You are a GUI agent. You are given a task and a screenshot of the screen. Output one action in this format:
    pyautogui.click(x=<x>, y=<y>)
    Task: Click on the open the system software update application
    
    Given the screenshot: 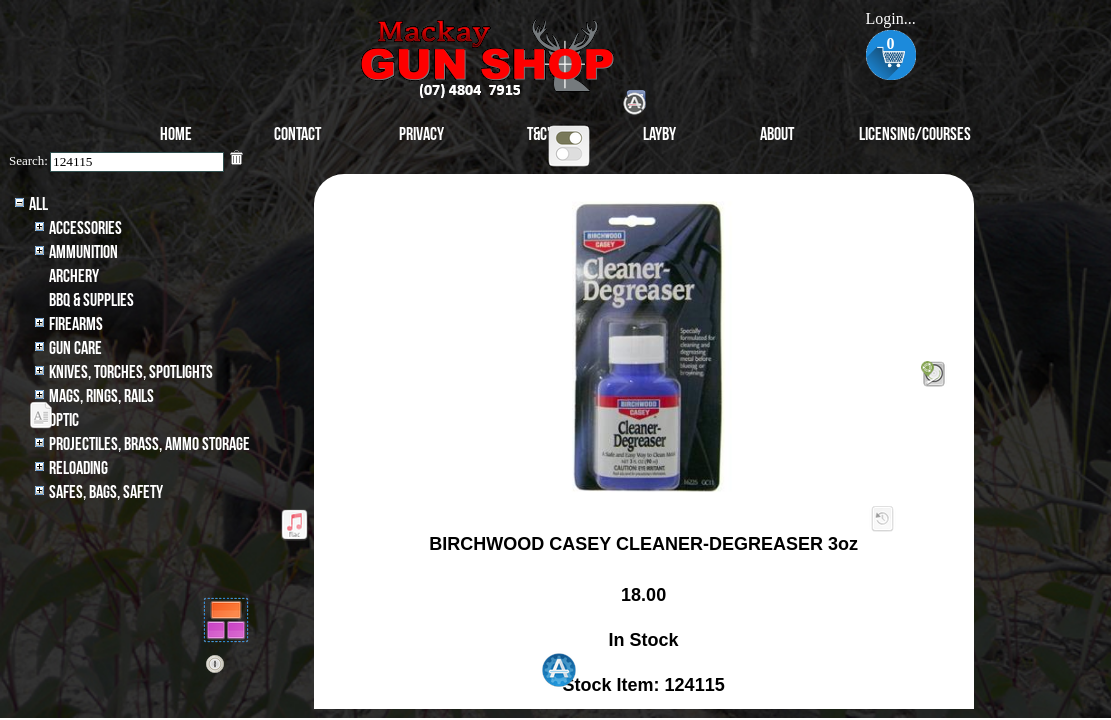 What is the action you would take?
    pyautogui.click(x=634, y=103)
    